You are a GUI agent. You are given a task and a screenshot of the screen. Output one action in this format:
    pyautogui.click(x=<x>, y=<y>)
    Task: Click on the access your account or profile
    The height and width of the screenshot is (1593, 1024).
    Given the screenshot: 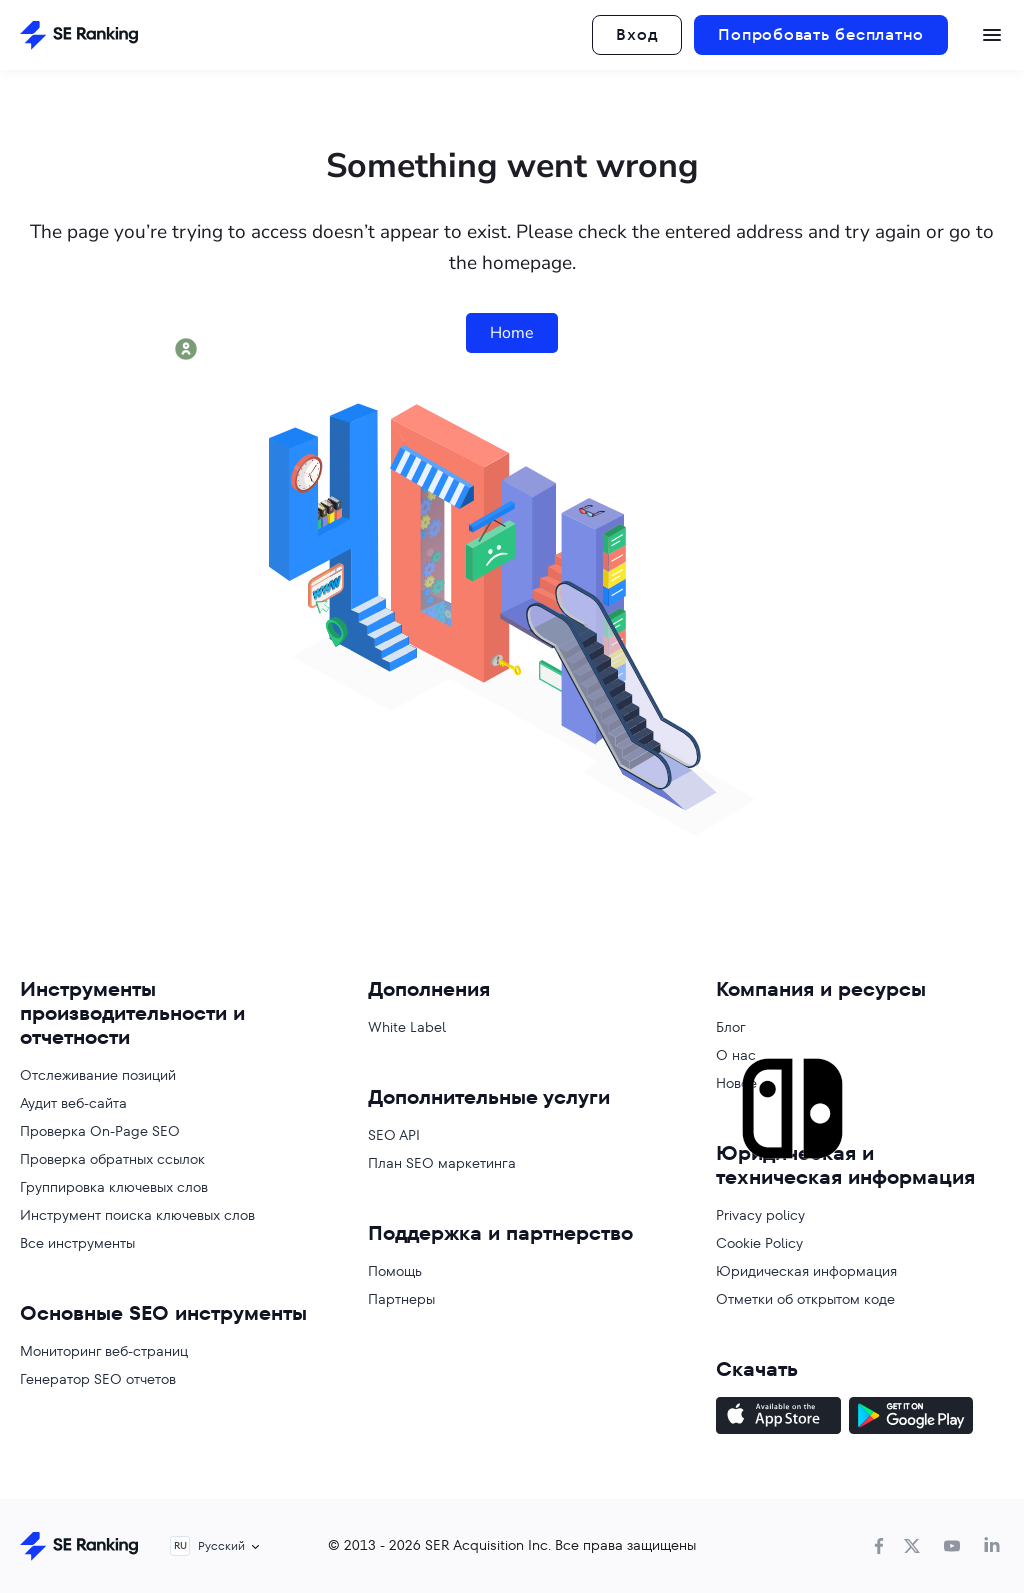 What is the action you would take?
    pyautogui.click(x=186, y=349)
    